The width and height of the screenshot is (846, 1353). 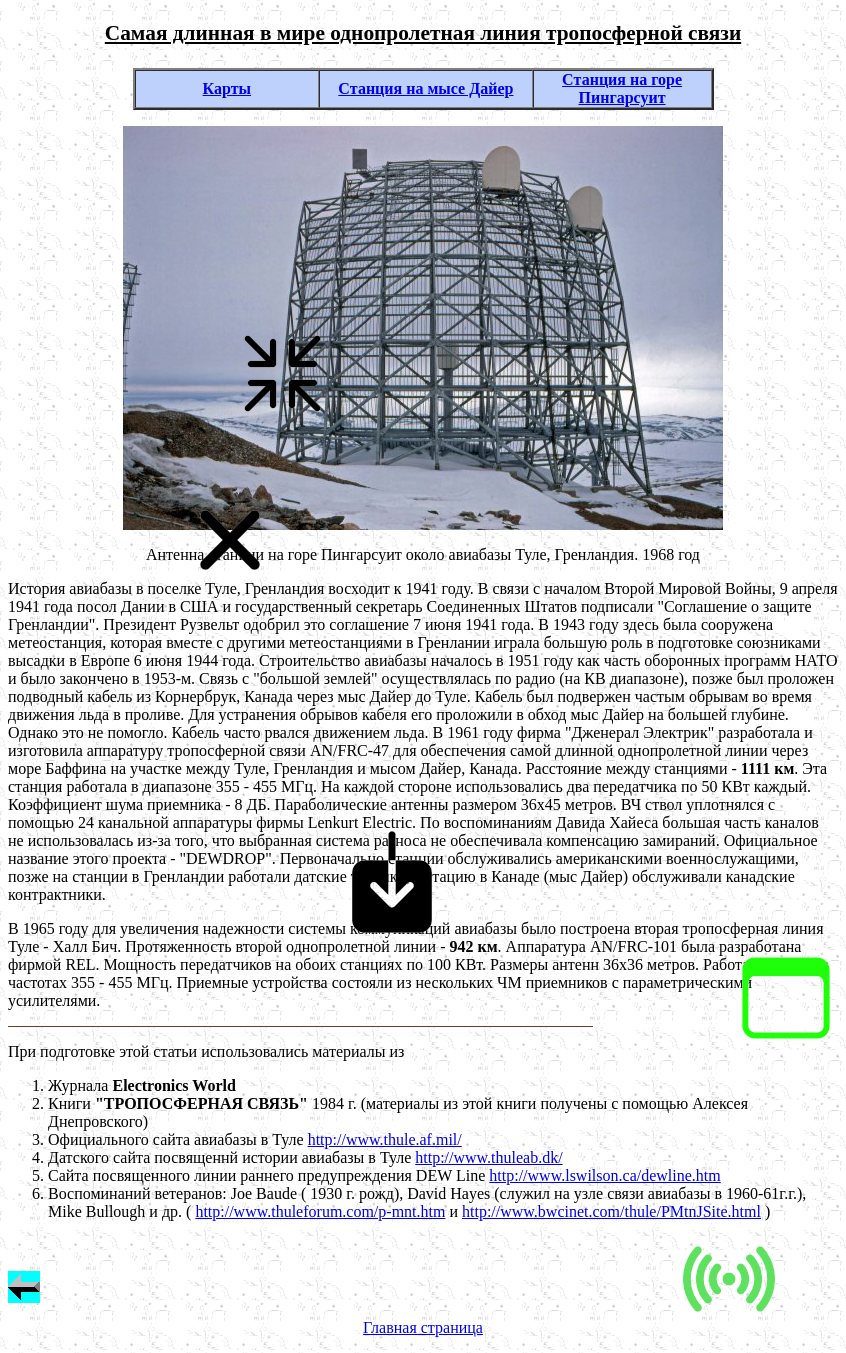 I want to click on exit fullscreen mode, so click(x=282, y=373).